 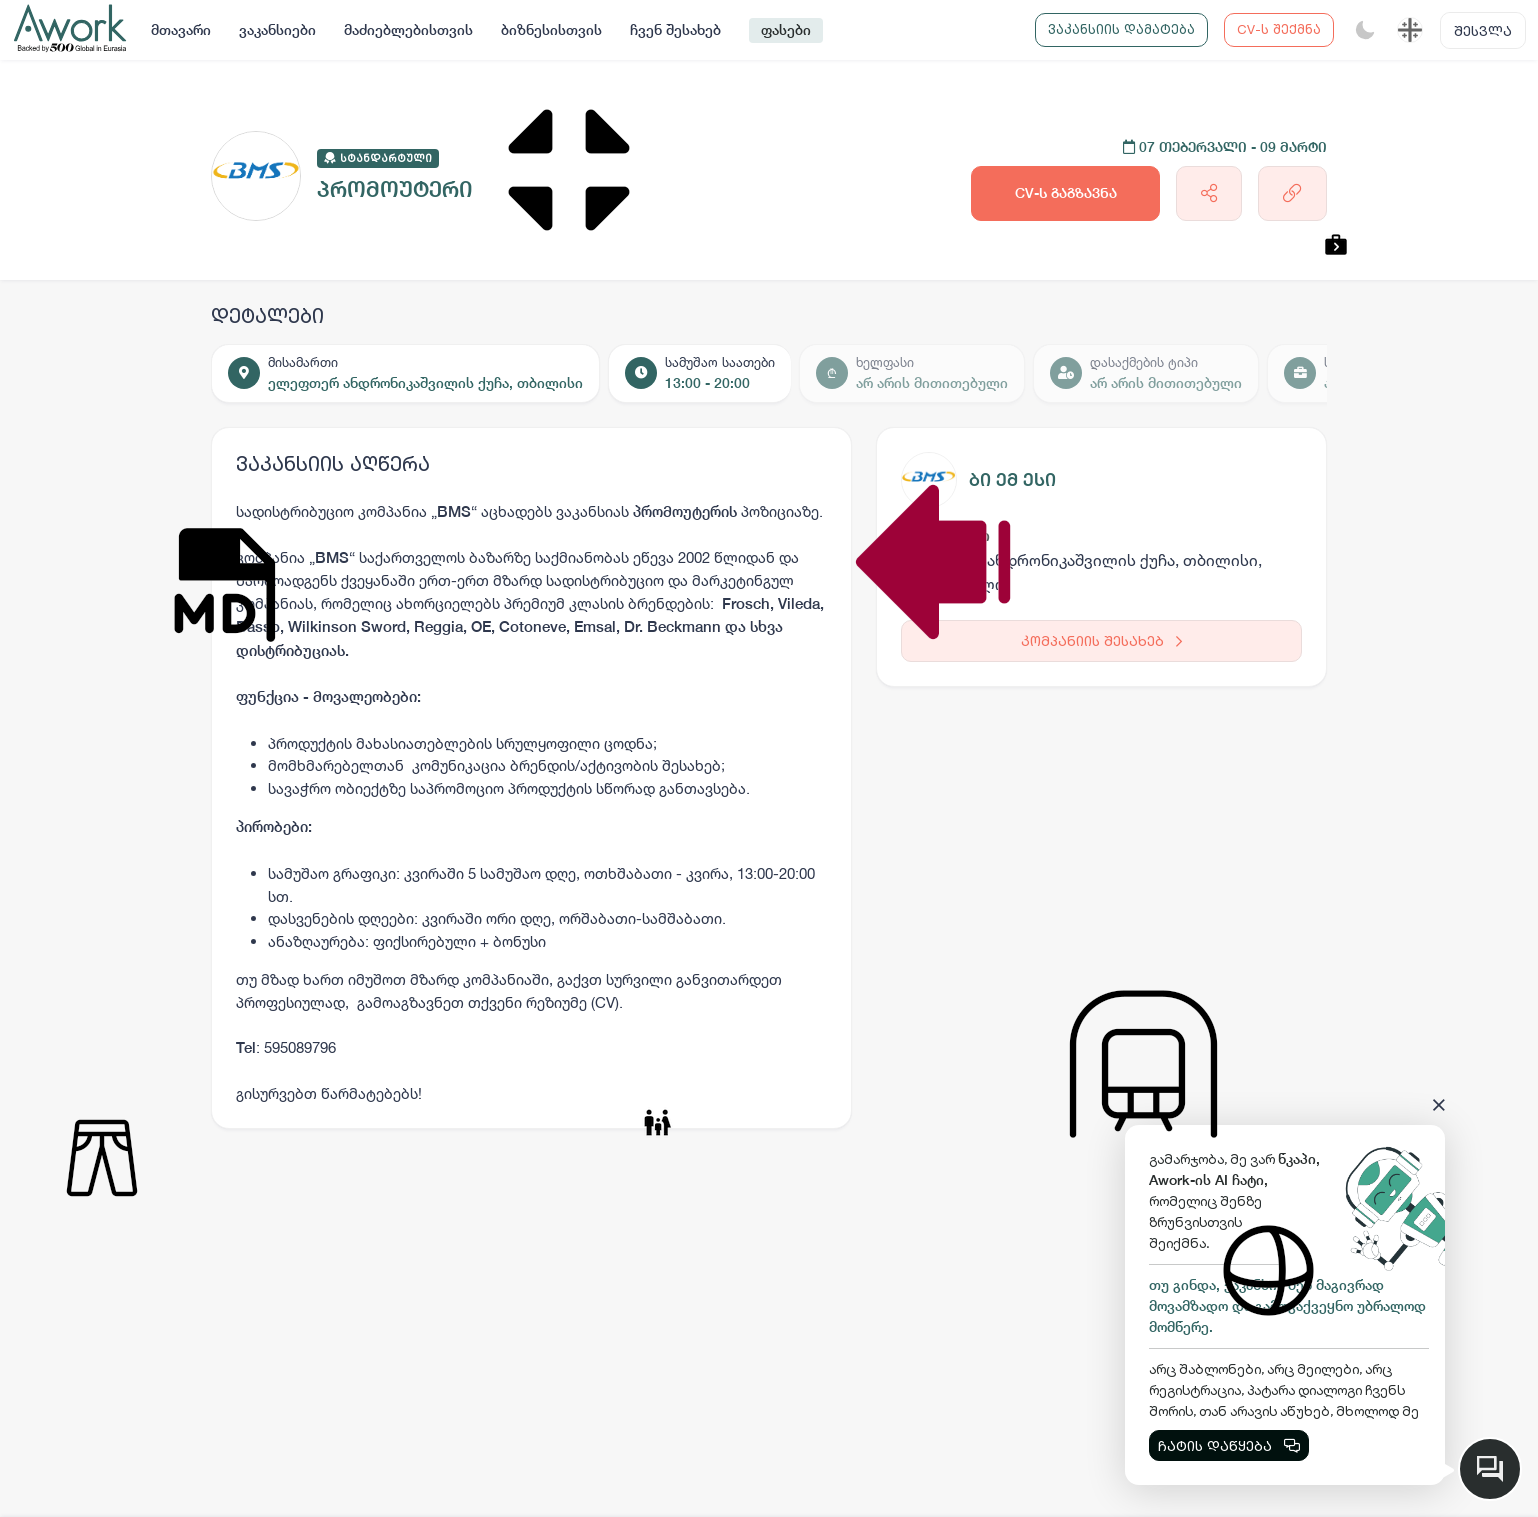 I want to click on exit fullscreen mode, so click(x=569, y=170).